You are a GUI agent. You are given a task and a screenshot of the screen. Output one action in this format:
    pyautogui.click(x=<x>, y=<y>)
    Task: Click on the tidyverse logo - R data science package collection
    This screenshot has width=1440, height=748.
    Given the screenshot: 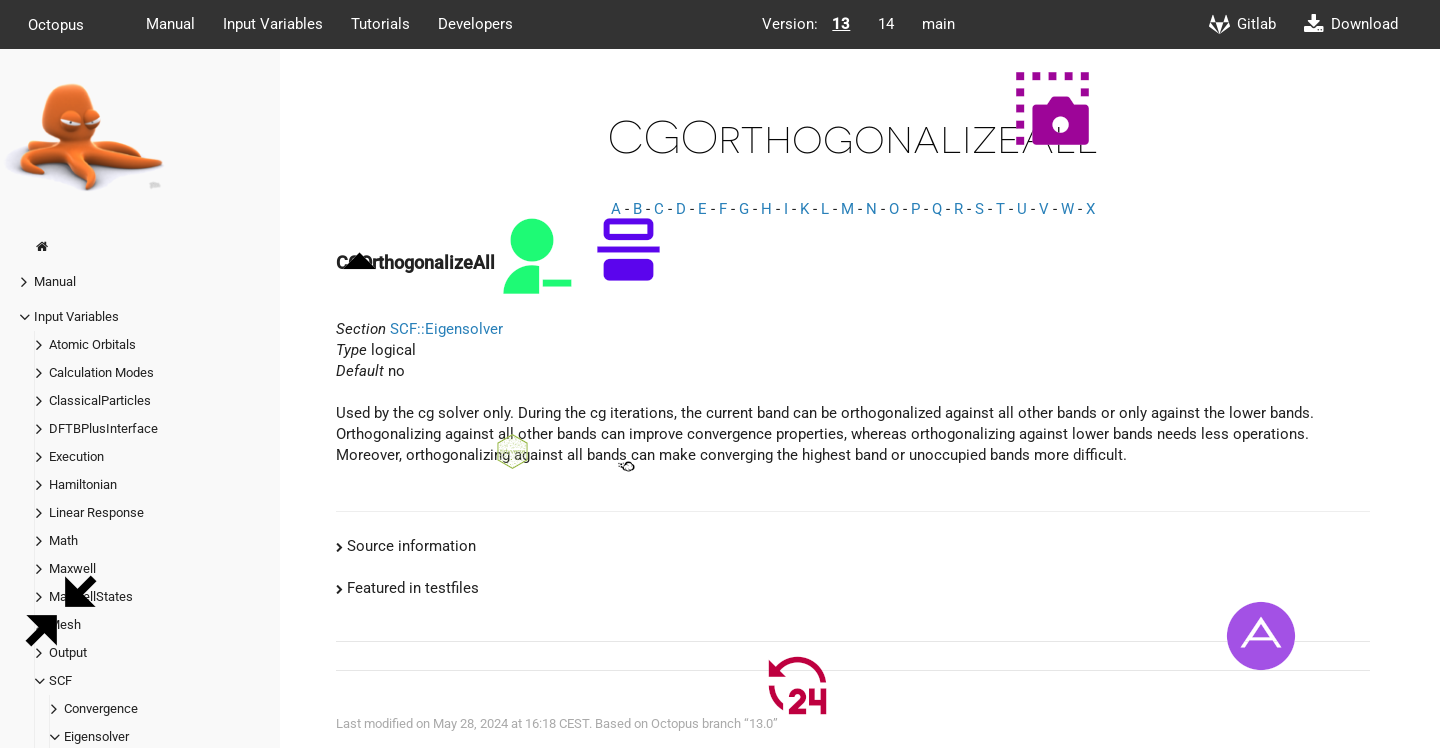 What is the action you would take?
    pyautogui.click(x=512, y=451)
    